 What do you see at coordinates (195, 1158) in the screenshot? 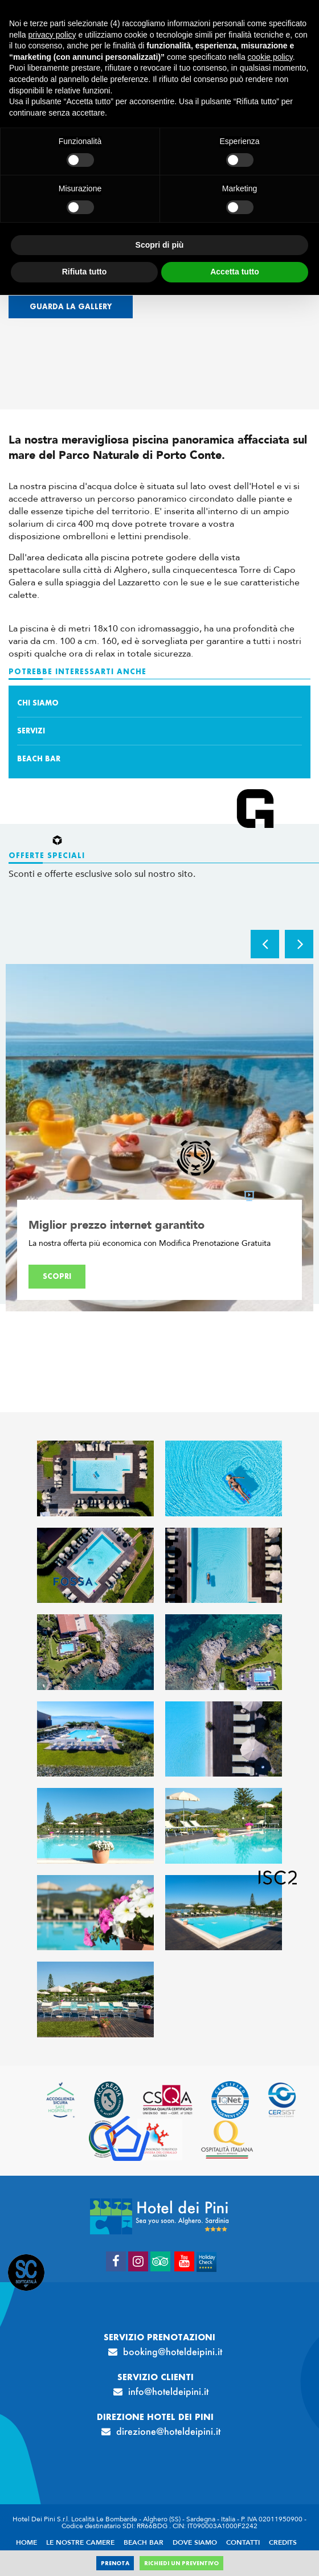
I see `timescale database branding or product link` at bounding box center [195, 1158].